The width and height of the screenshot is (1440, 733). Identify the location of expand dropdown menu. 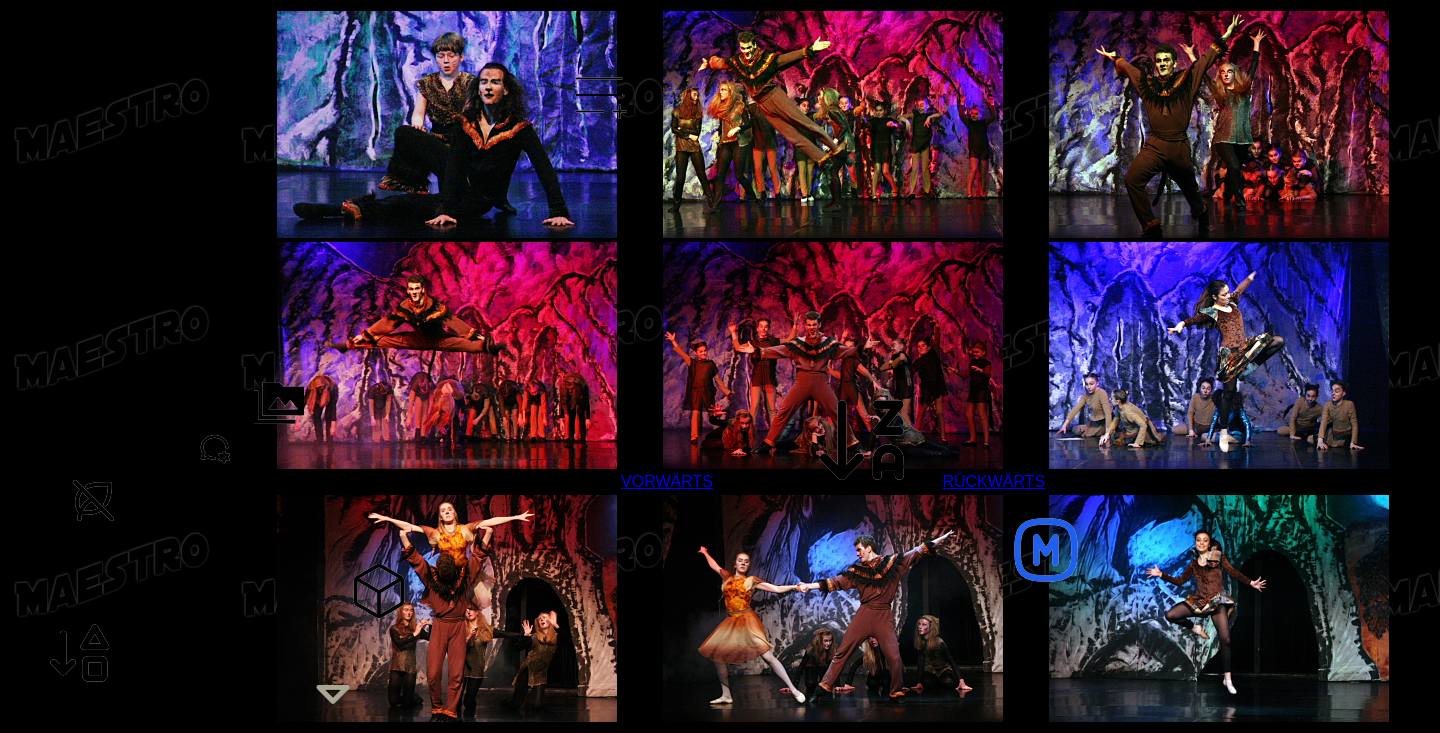
(333, 692).